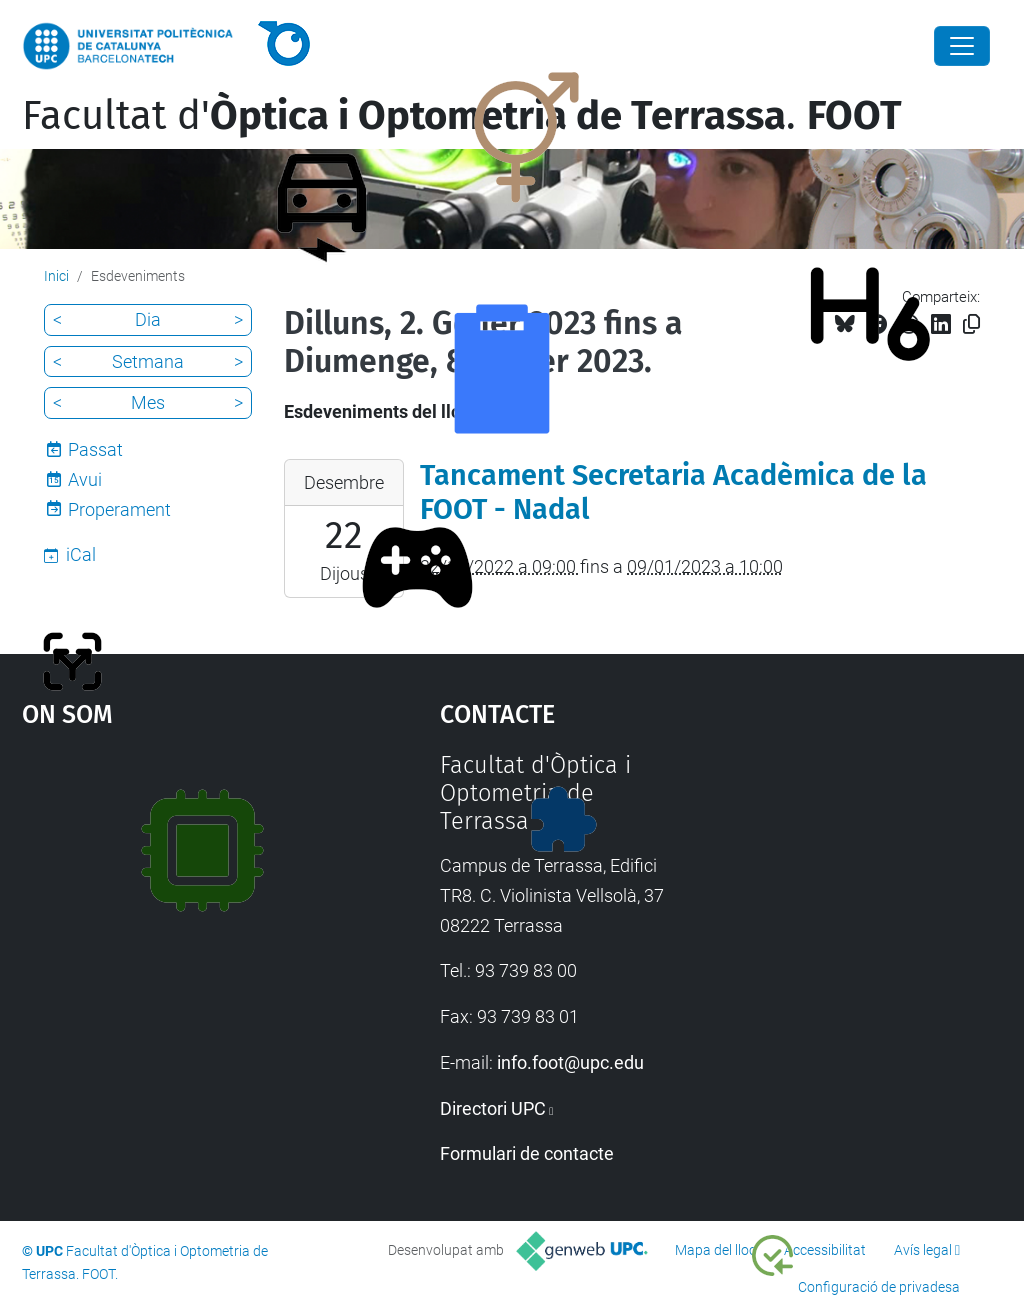 The height and width of the screenshot is (1311, 1024). I want to click on indicates a tracked issue has been closed and completed, so click(772, 1255).